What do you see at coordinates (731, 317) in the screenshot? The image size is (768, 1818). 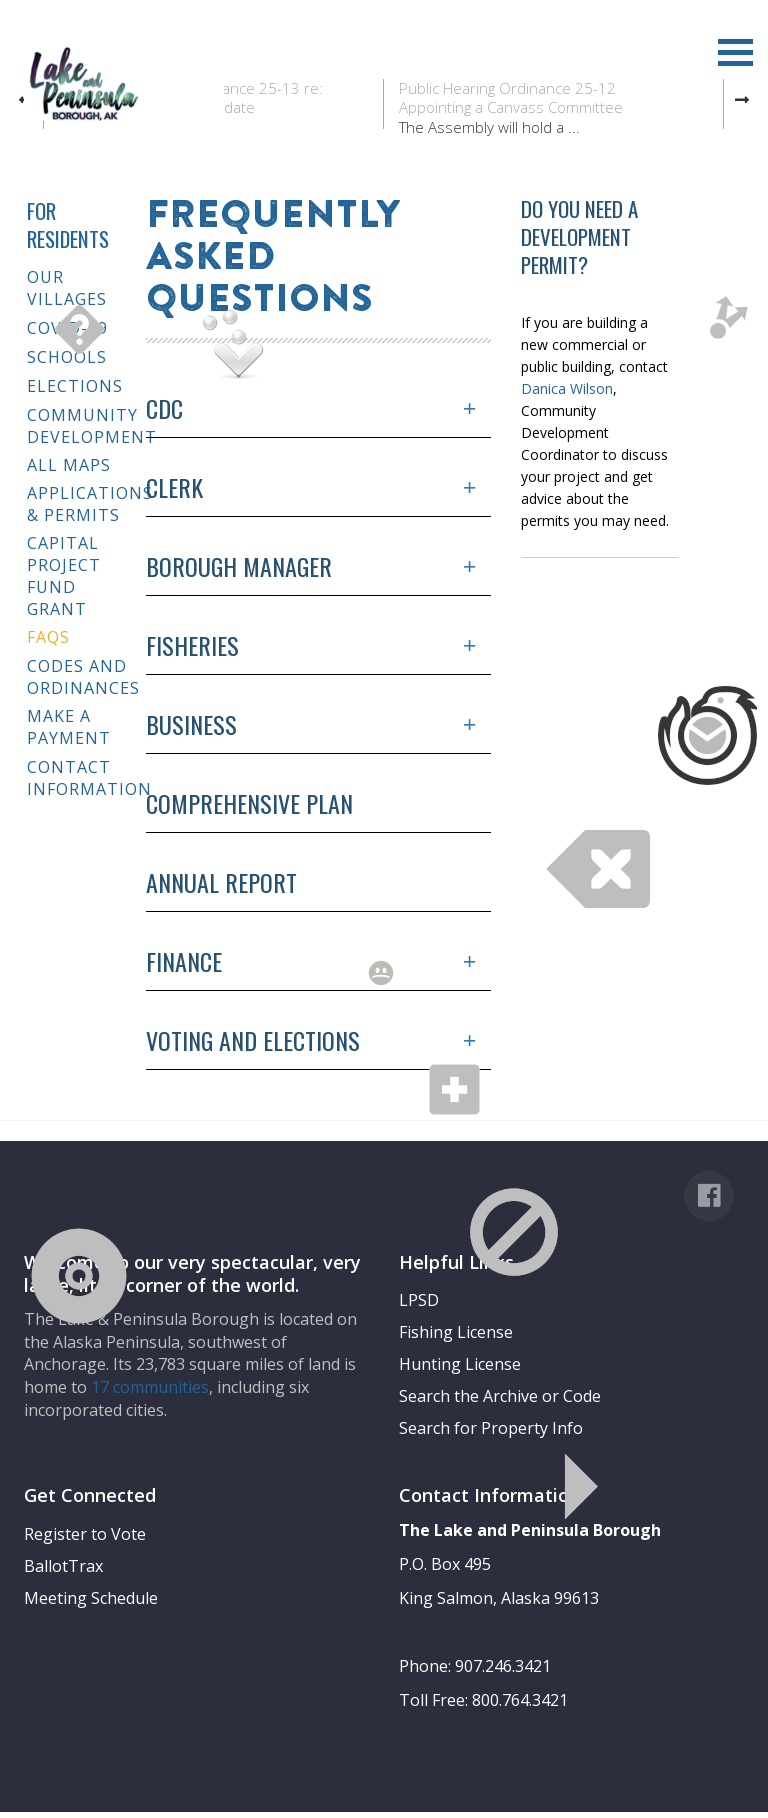 I see `share or send content to another app or device` at bounding box center [731, 317].